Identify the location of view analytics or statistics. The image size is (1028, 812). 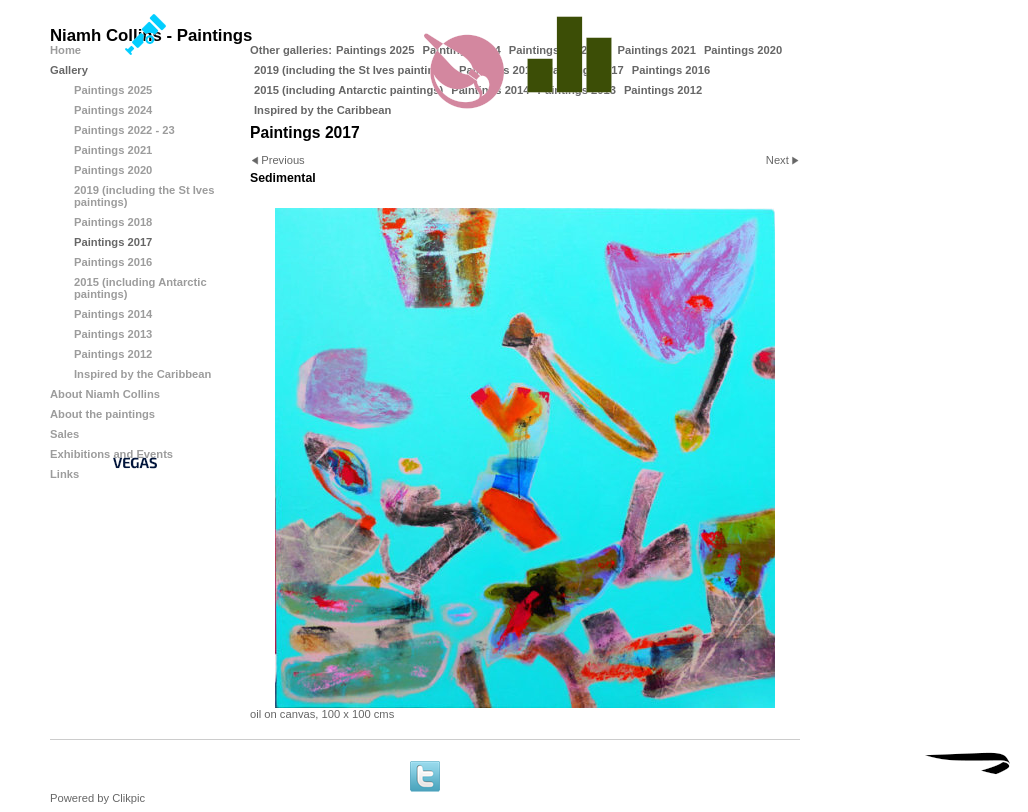
(569, 54).